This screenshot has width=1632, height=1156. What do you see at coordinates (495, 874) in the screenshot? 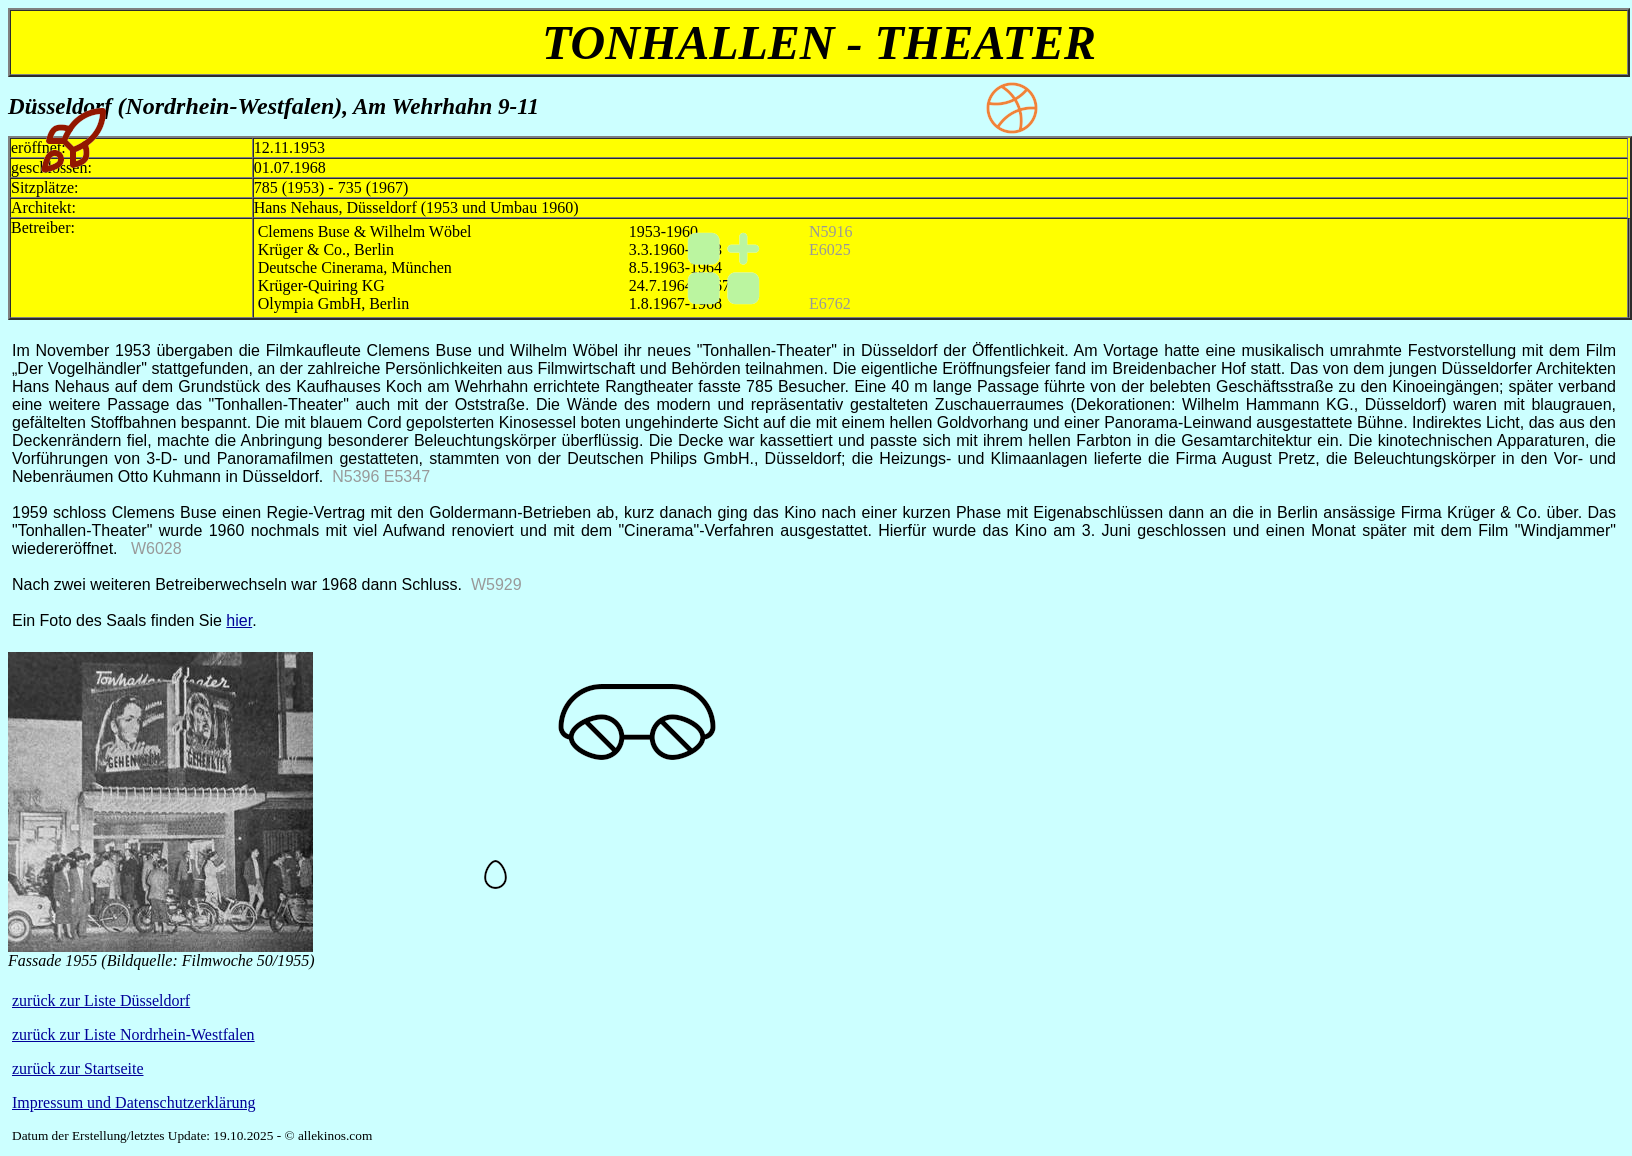
I see `indicates egg or egg-related content` at bounding box center [495, 874].